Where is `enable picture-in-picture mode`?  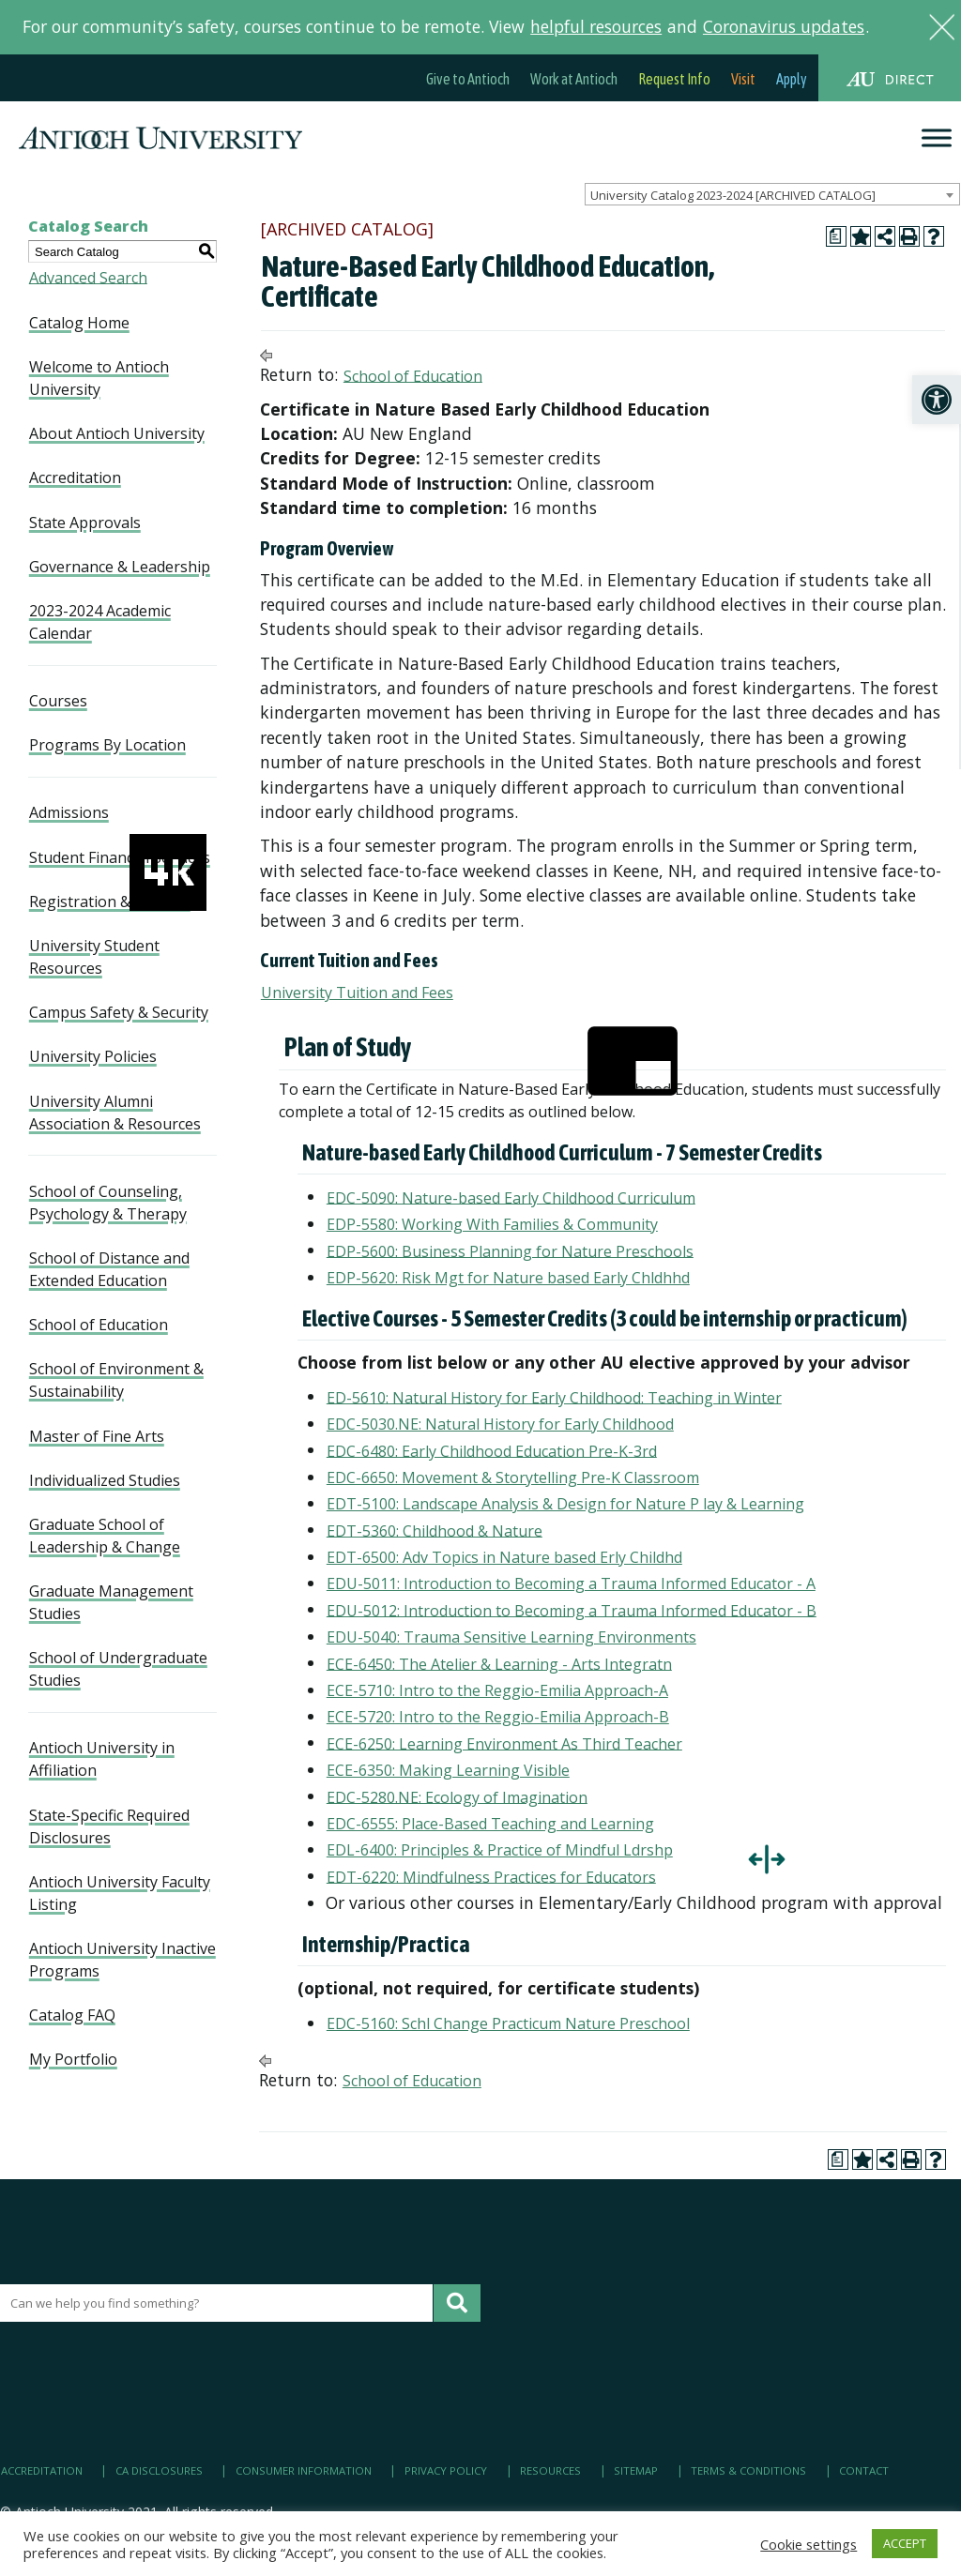
enable picture-in-picture mode is located at coordinates (633, 1061).